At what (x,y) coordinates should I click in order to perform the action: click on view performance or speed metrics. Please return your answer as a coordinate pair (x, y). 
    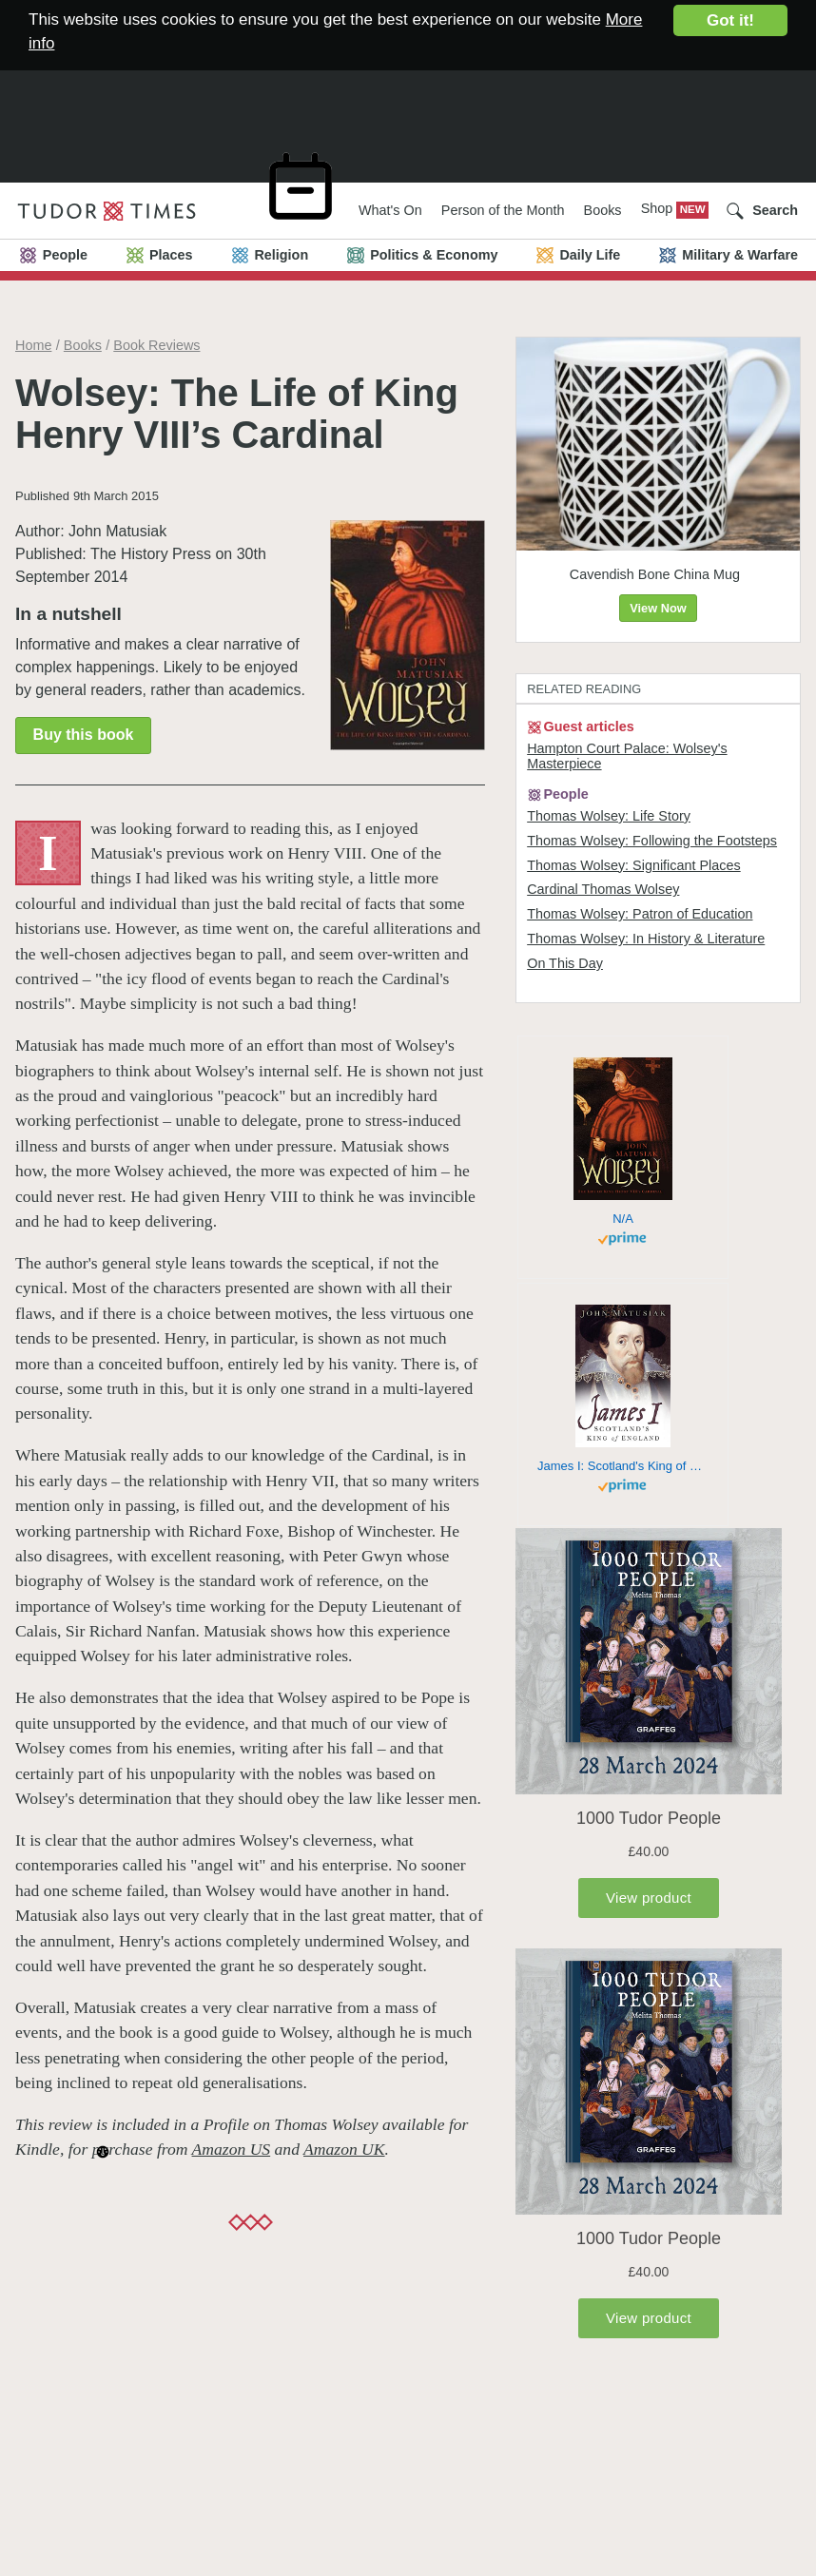
    Looking at the image, I should click on (103, 2152).